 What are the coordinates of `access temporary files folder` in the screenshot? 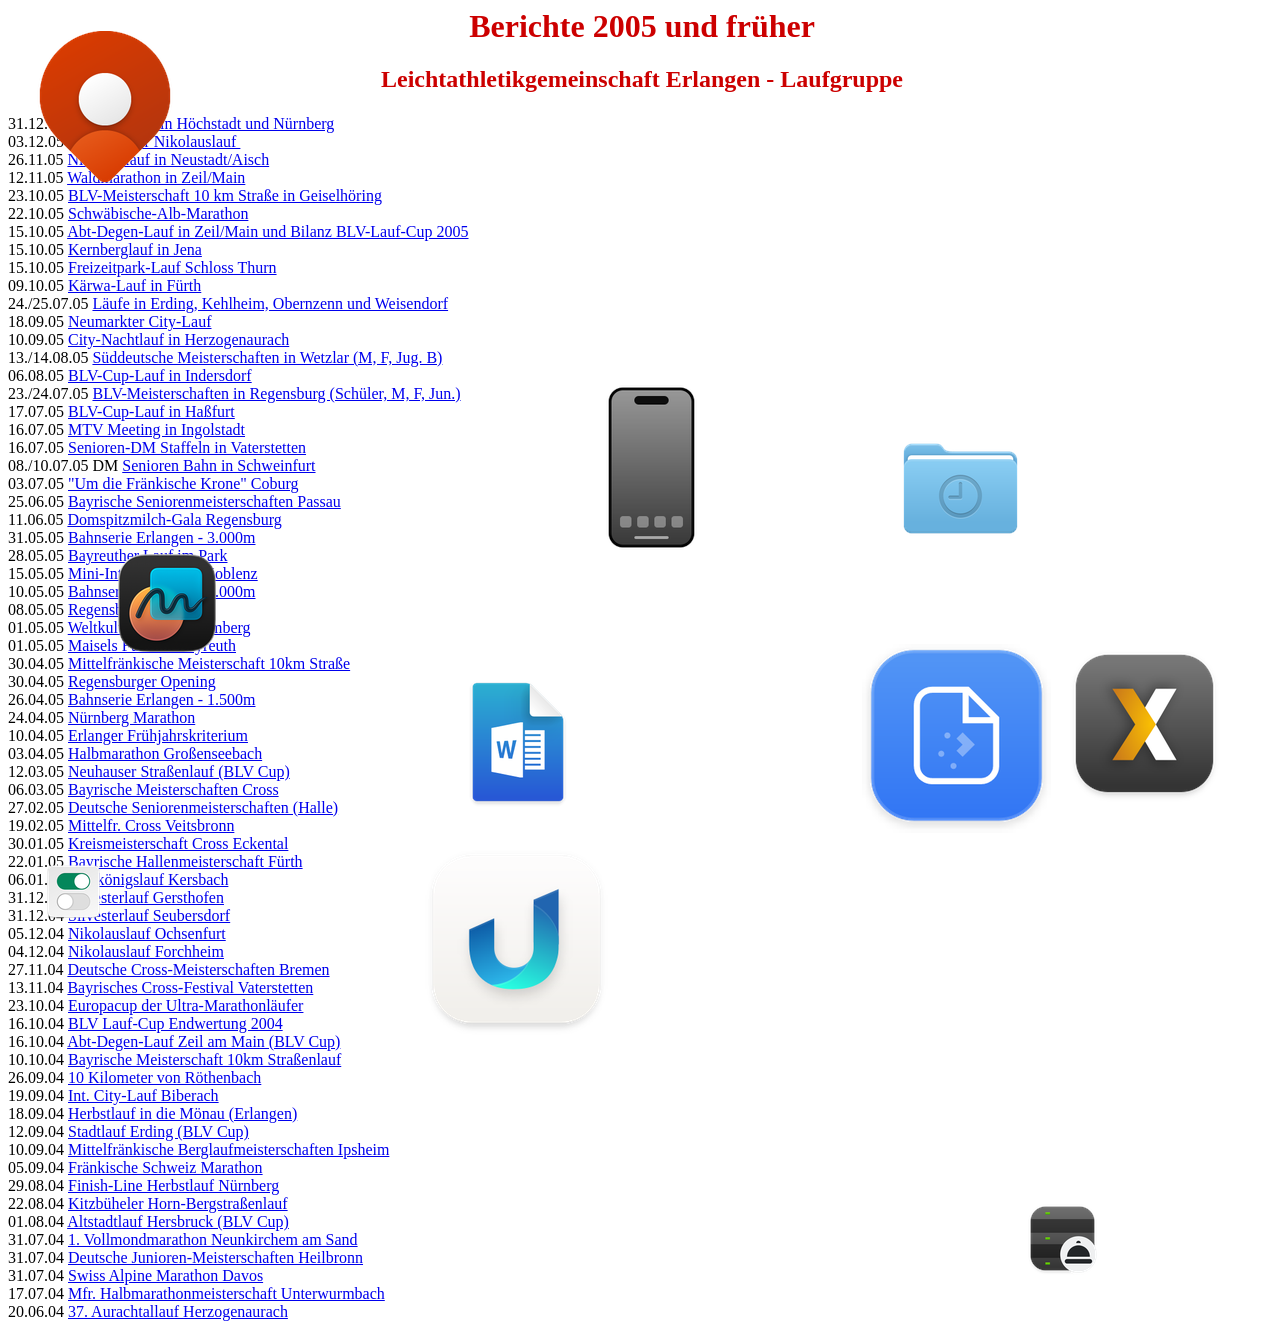 It's located at (960, 488).